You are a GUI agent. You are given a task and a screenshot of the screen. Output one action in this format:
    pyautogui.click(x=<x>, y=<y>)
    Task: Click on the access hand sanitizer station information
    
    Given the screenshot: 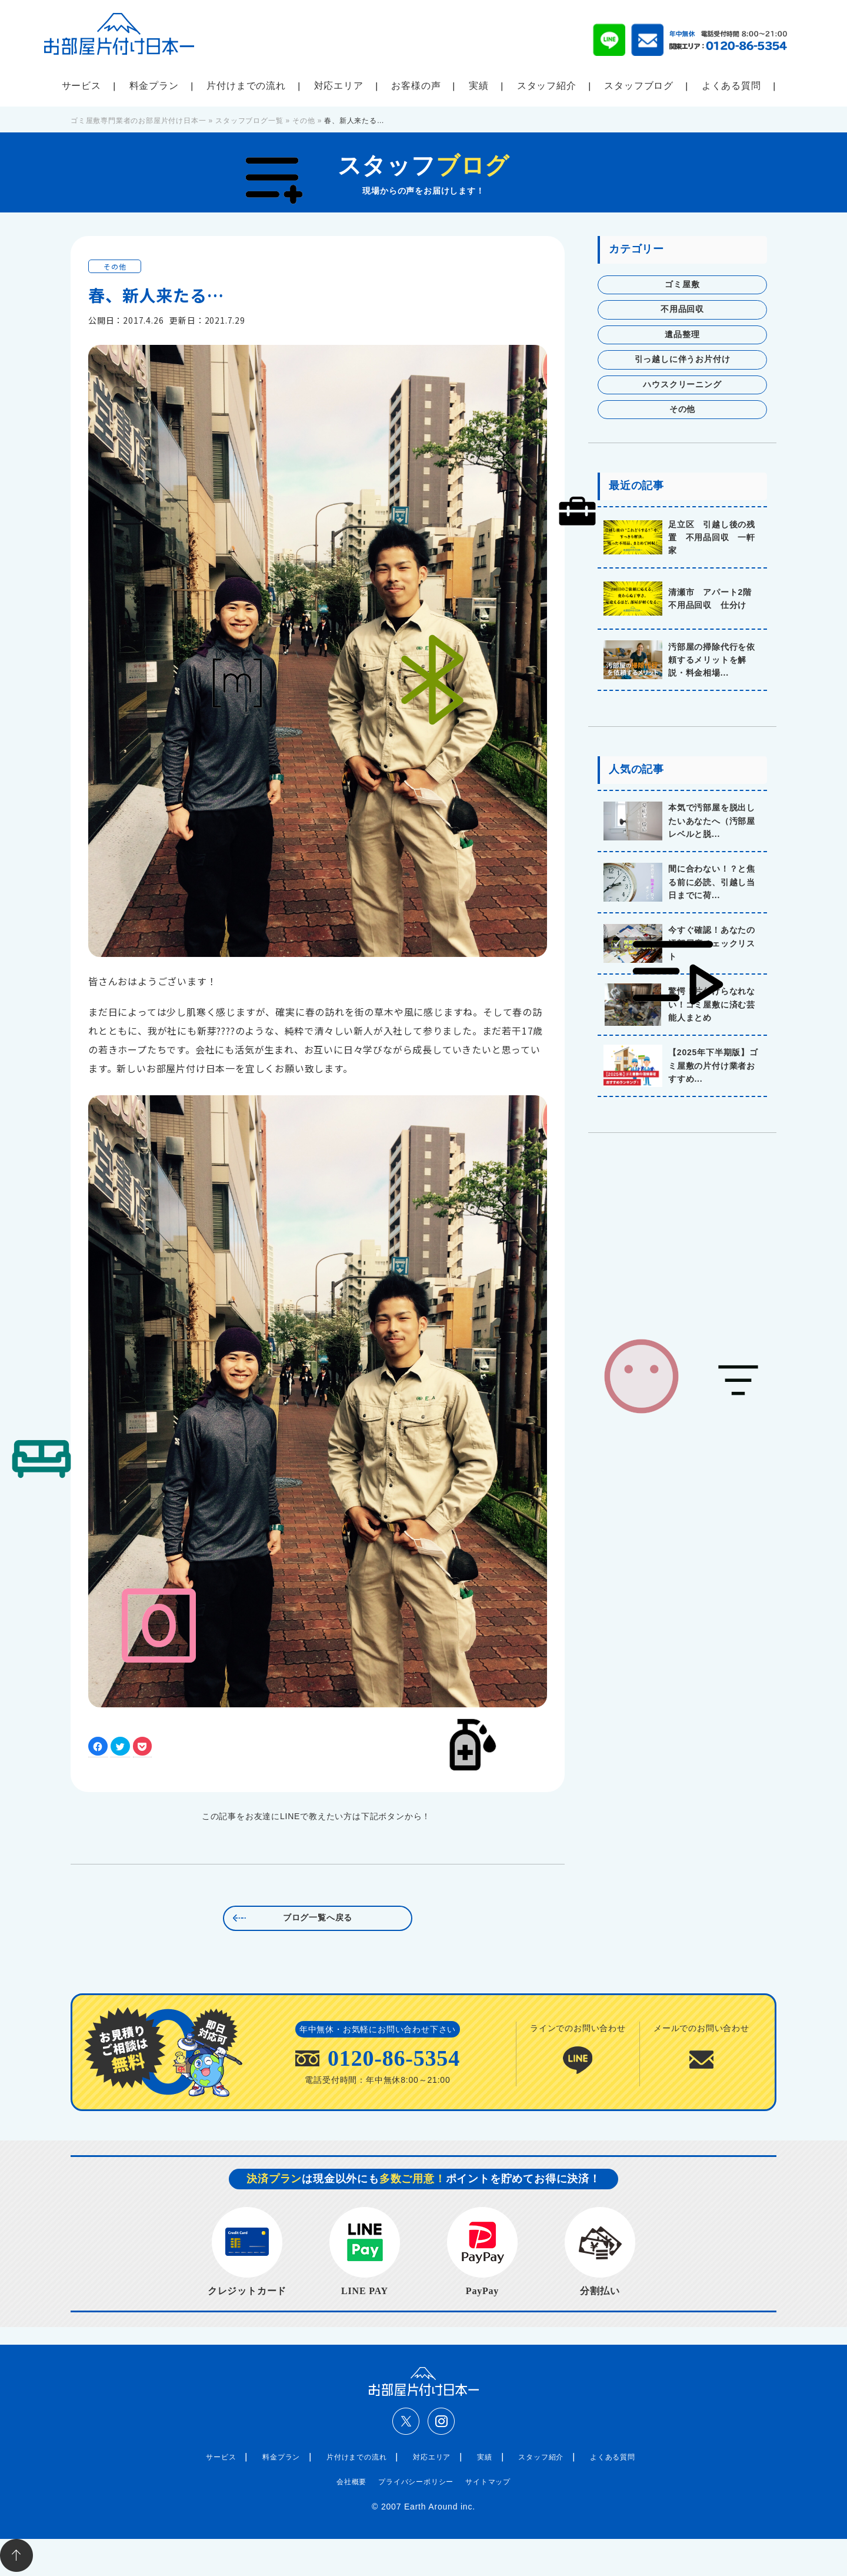 What is the action you would take?
    pyautogui.click(x=470, y=1744)
    